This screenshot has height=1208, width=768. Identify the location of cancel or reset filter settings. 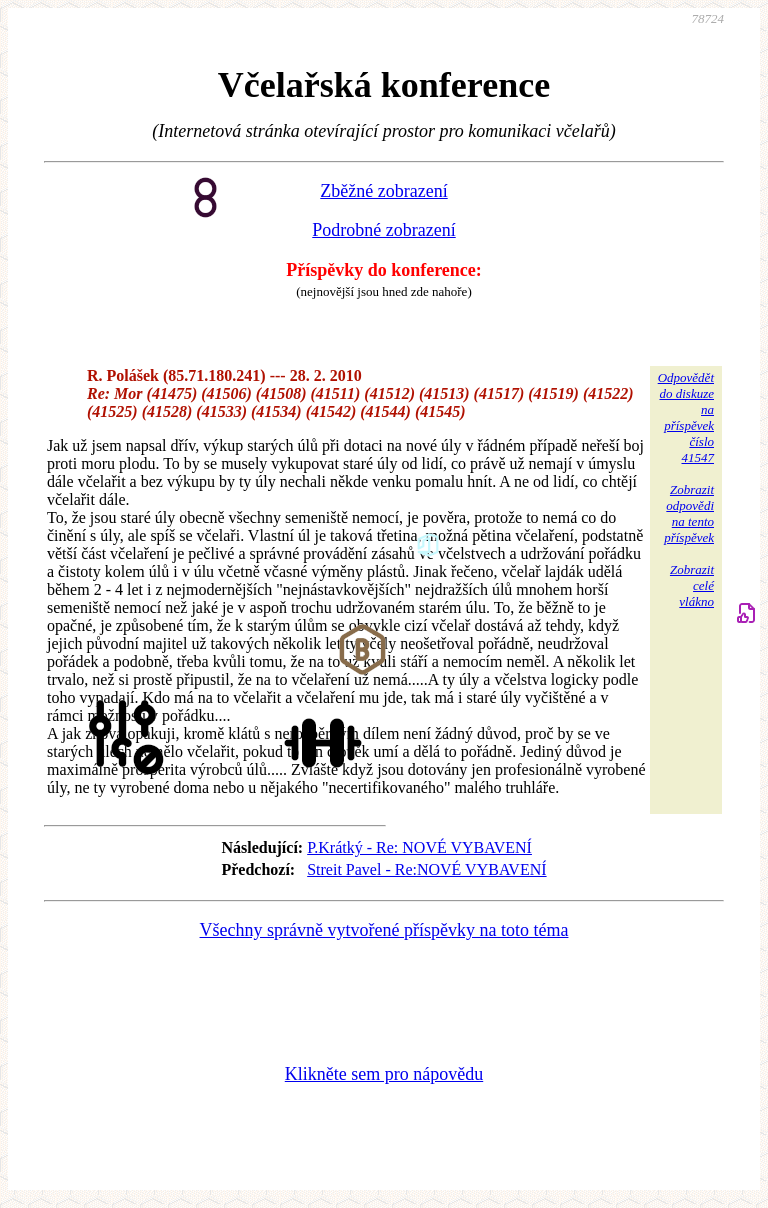
(122, 733).